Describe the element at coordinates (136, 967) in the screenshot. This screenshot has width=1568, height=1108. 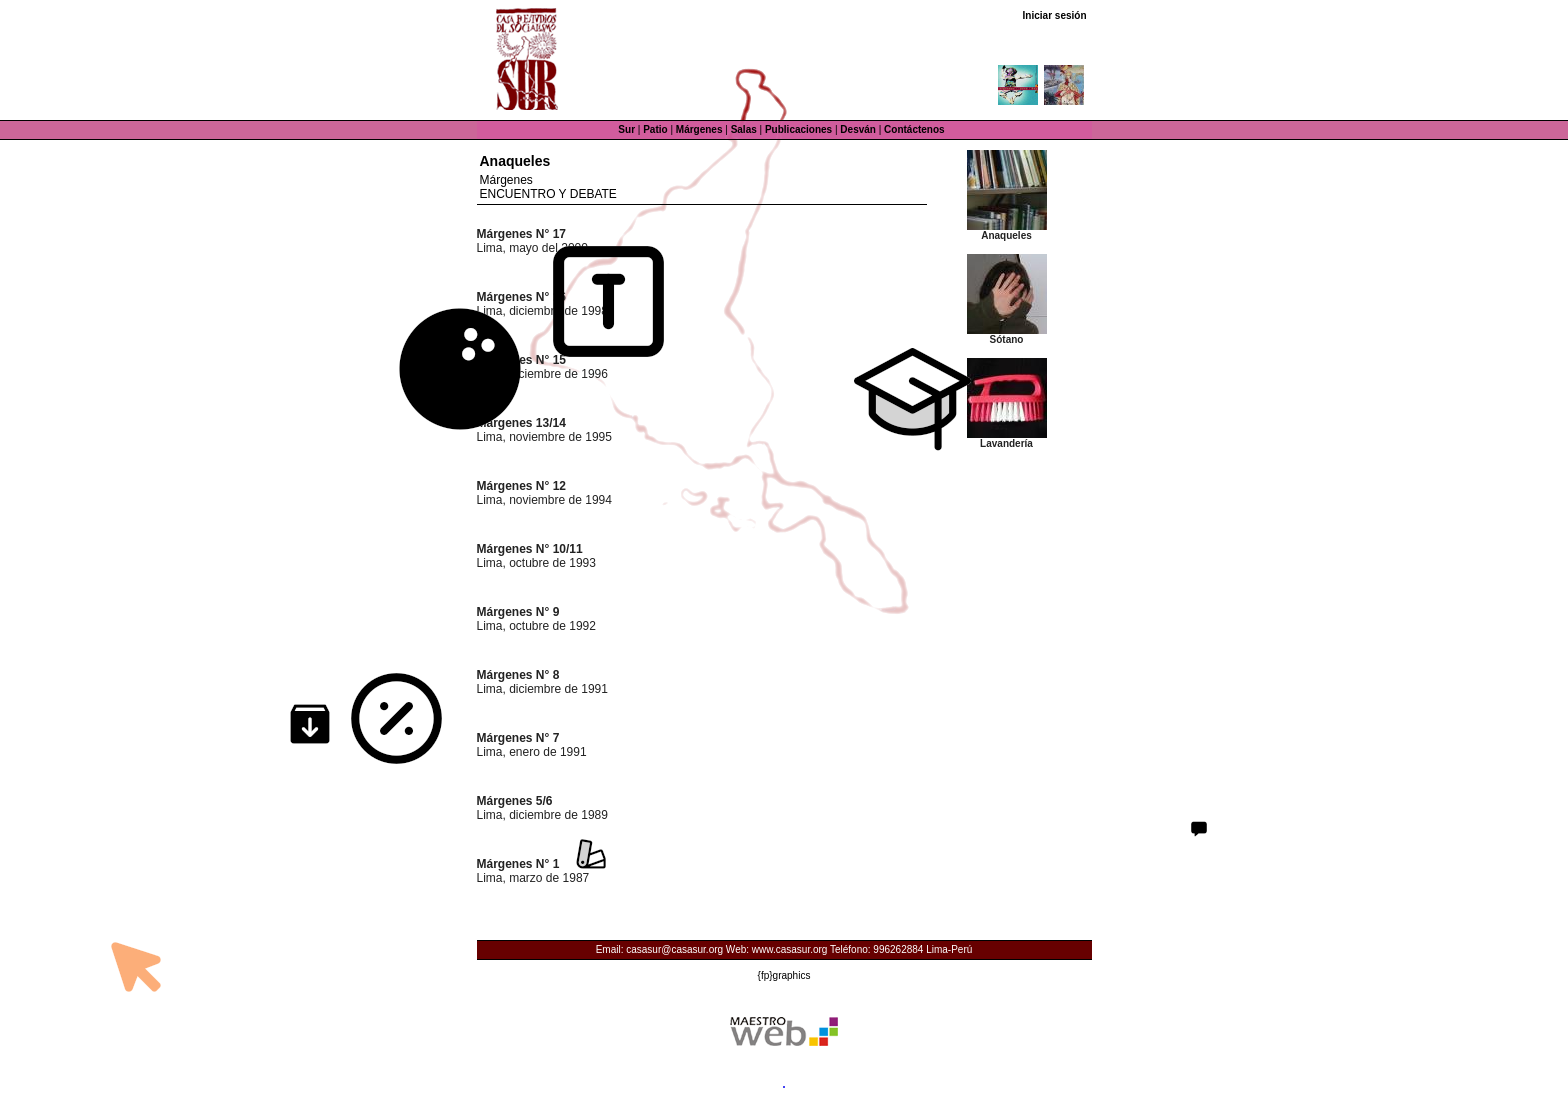
I see `mouse cursor or pointer indicator` at that location.